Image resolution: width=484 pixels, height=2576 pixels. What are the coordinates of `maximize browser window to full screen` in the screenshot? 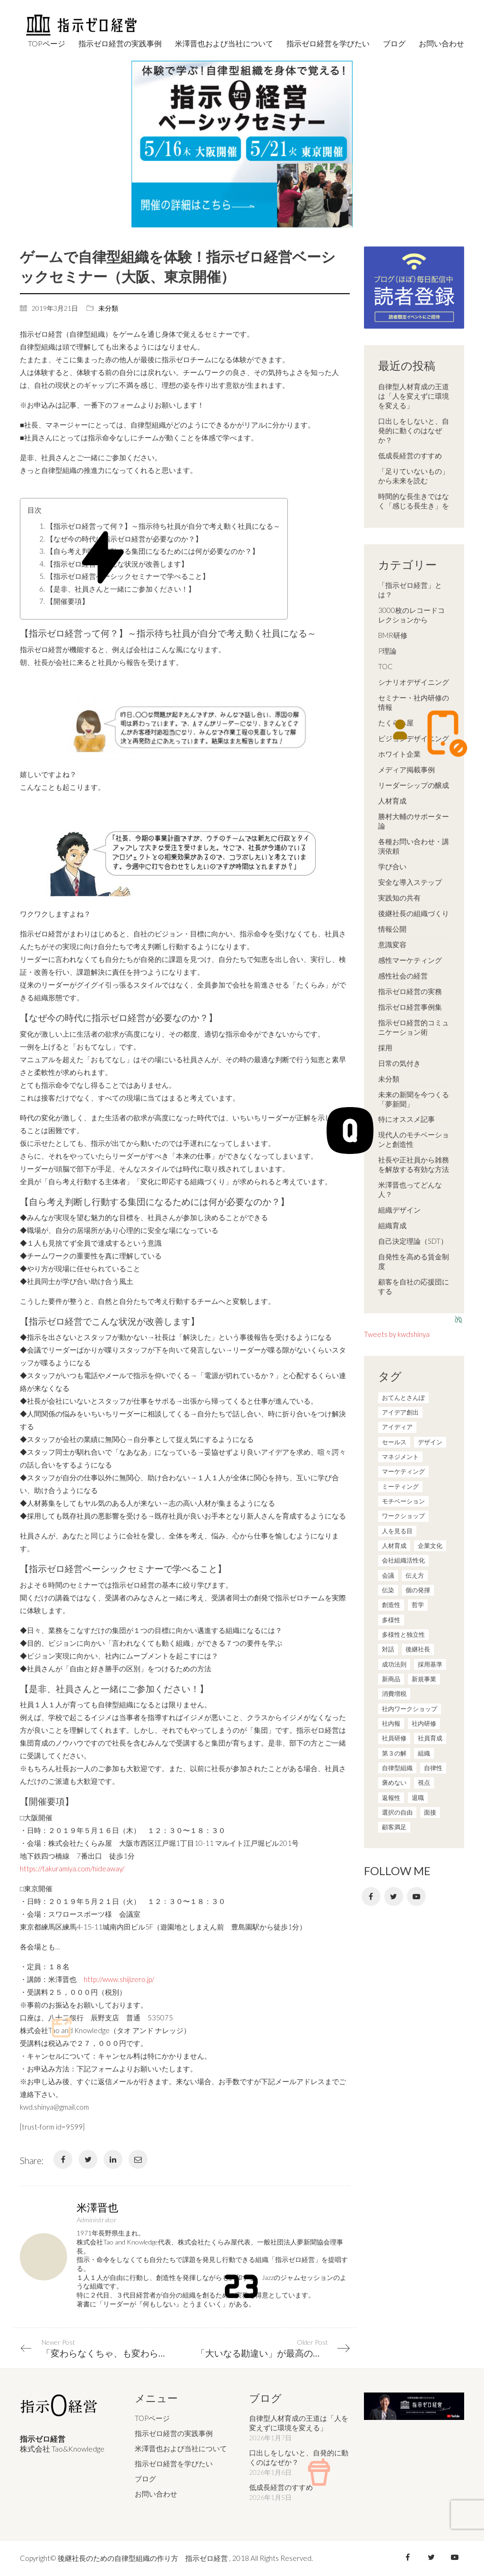 It's located at (61, 2028).